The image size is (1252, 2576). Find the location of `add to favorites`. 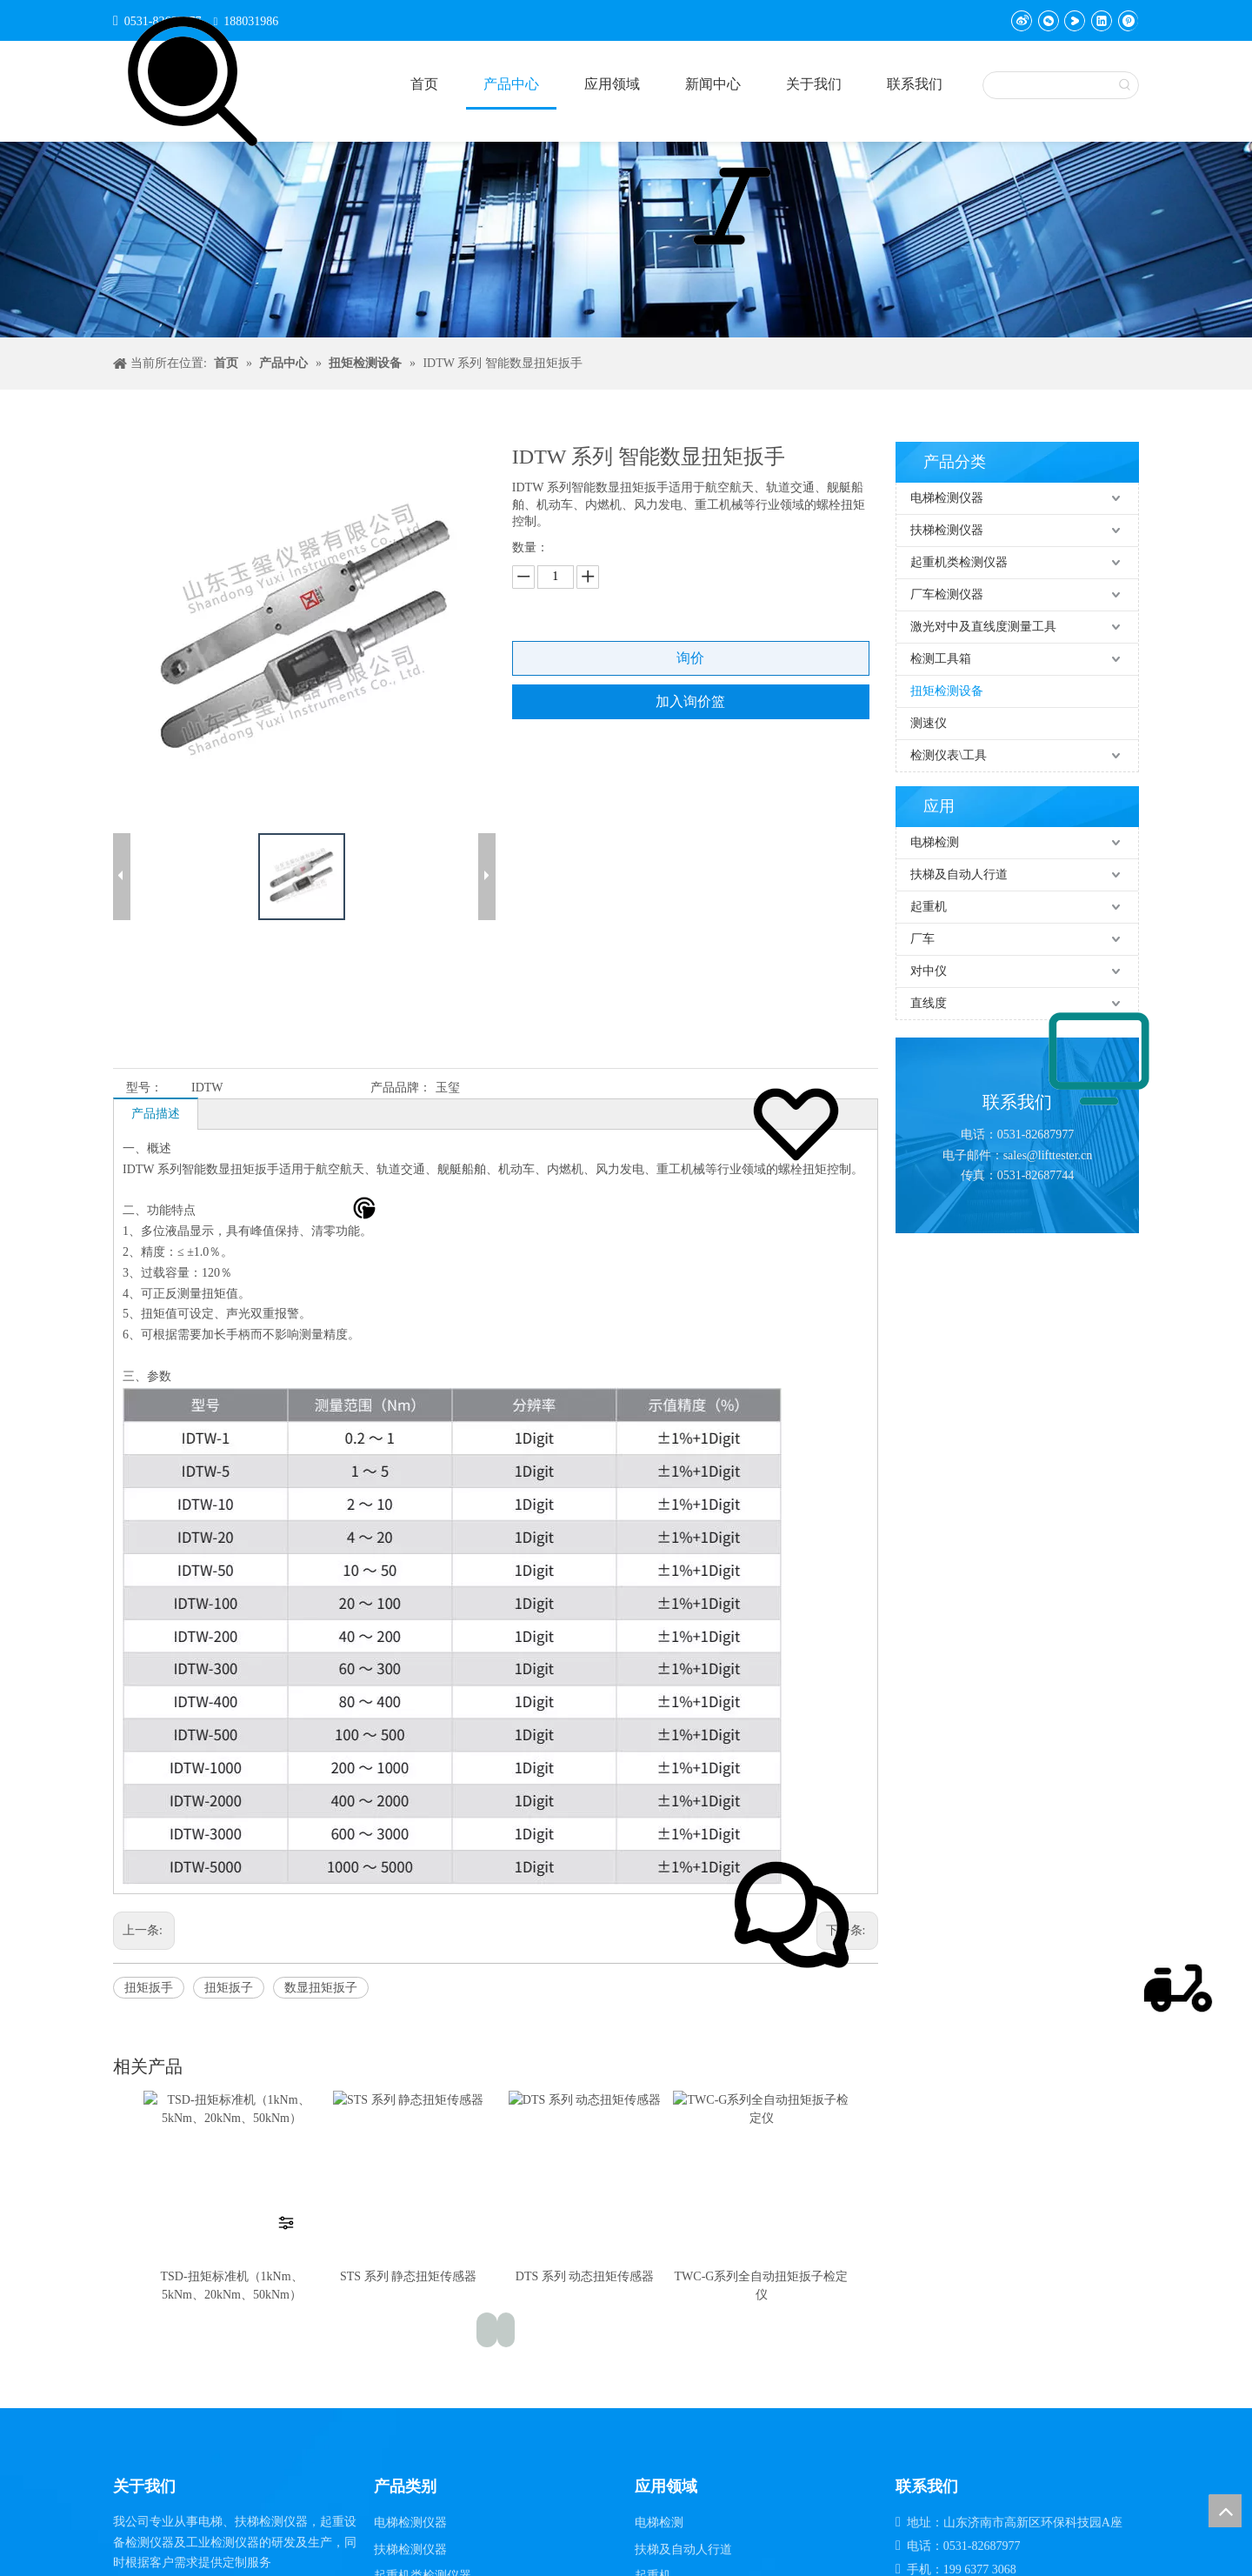

add to favorites is located at coordinates (796, 1122).